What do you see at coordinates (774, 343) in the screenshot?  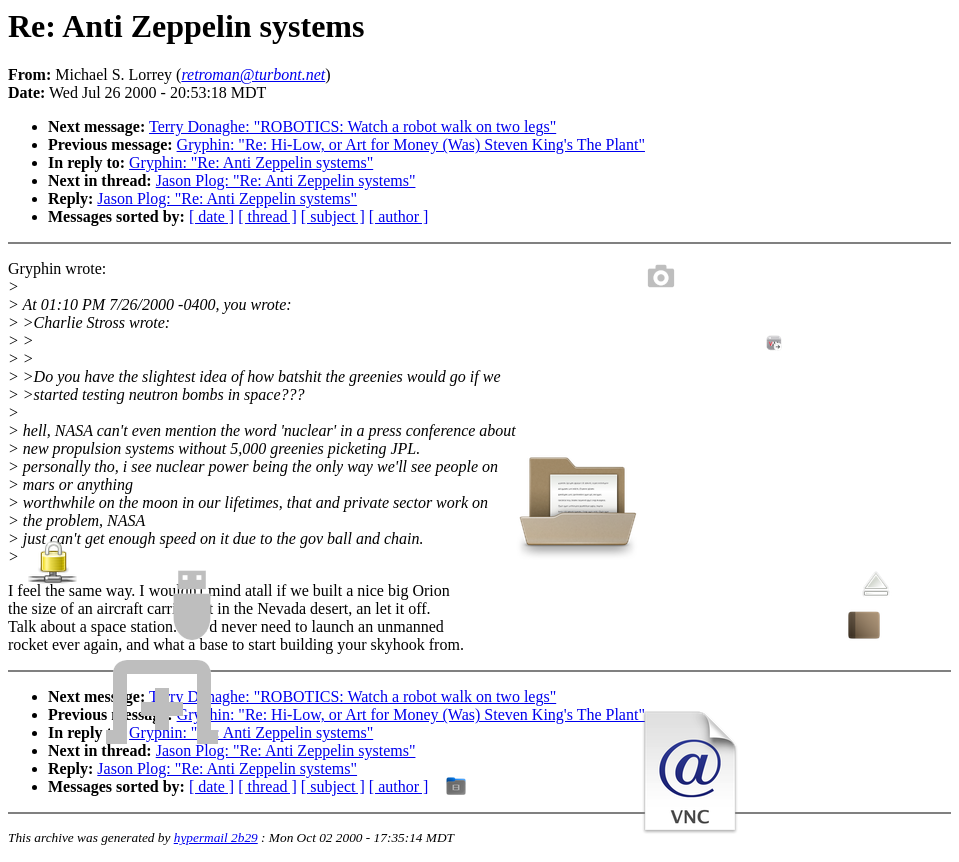 I see `configure virtual machine migration settings` at bounding box center [774, 343].